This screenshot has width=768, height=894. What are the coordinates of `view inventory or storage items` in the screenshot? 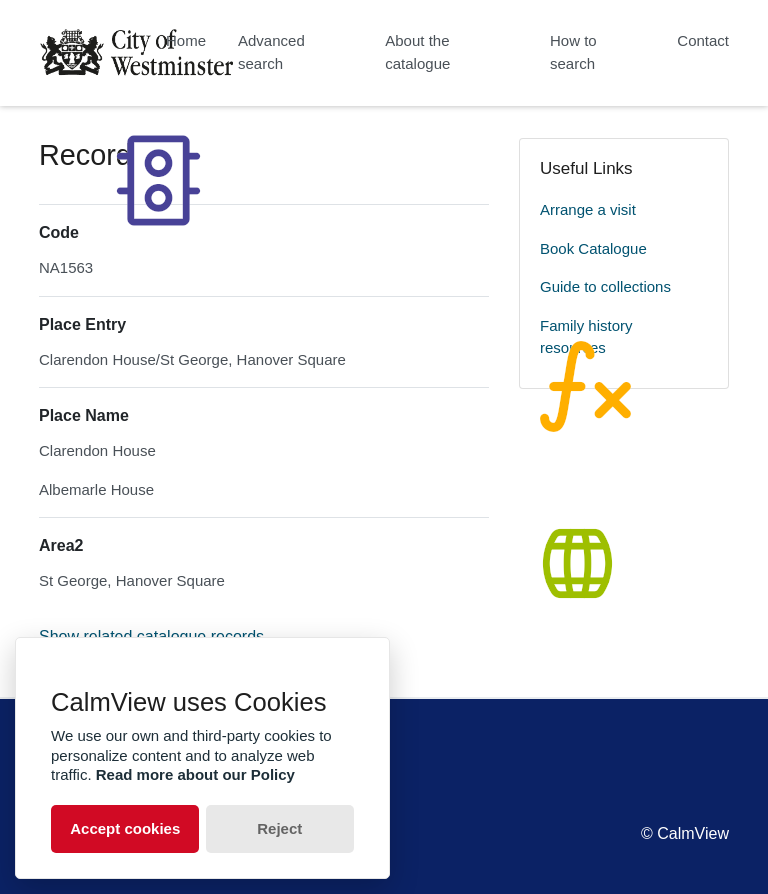 It's located at (577, 563).